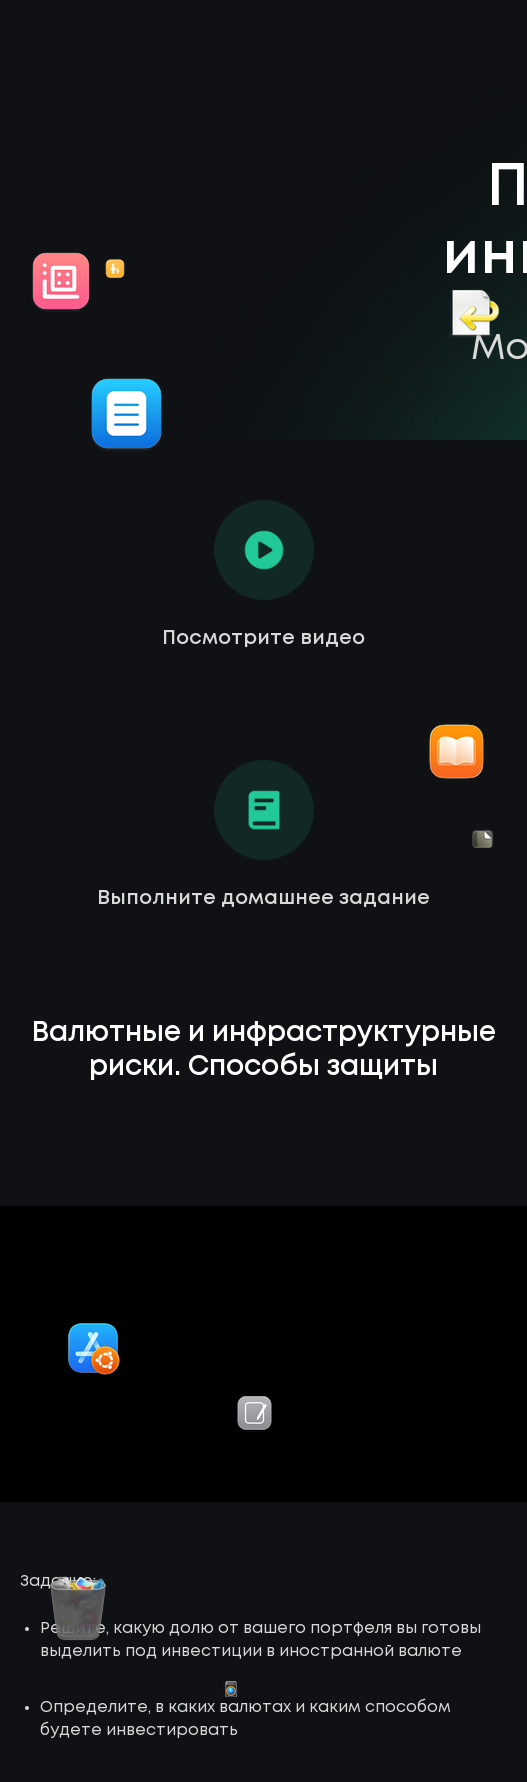 This screenshot has height=1782, width=527. What do you see at coordinates (115, 269) in the screenshot?
I see `access parental controls settings` at bounding box center [115, 269].